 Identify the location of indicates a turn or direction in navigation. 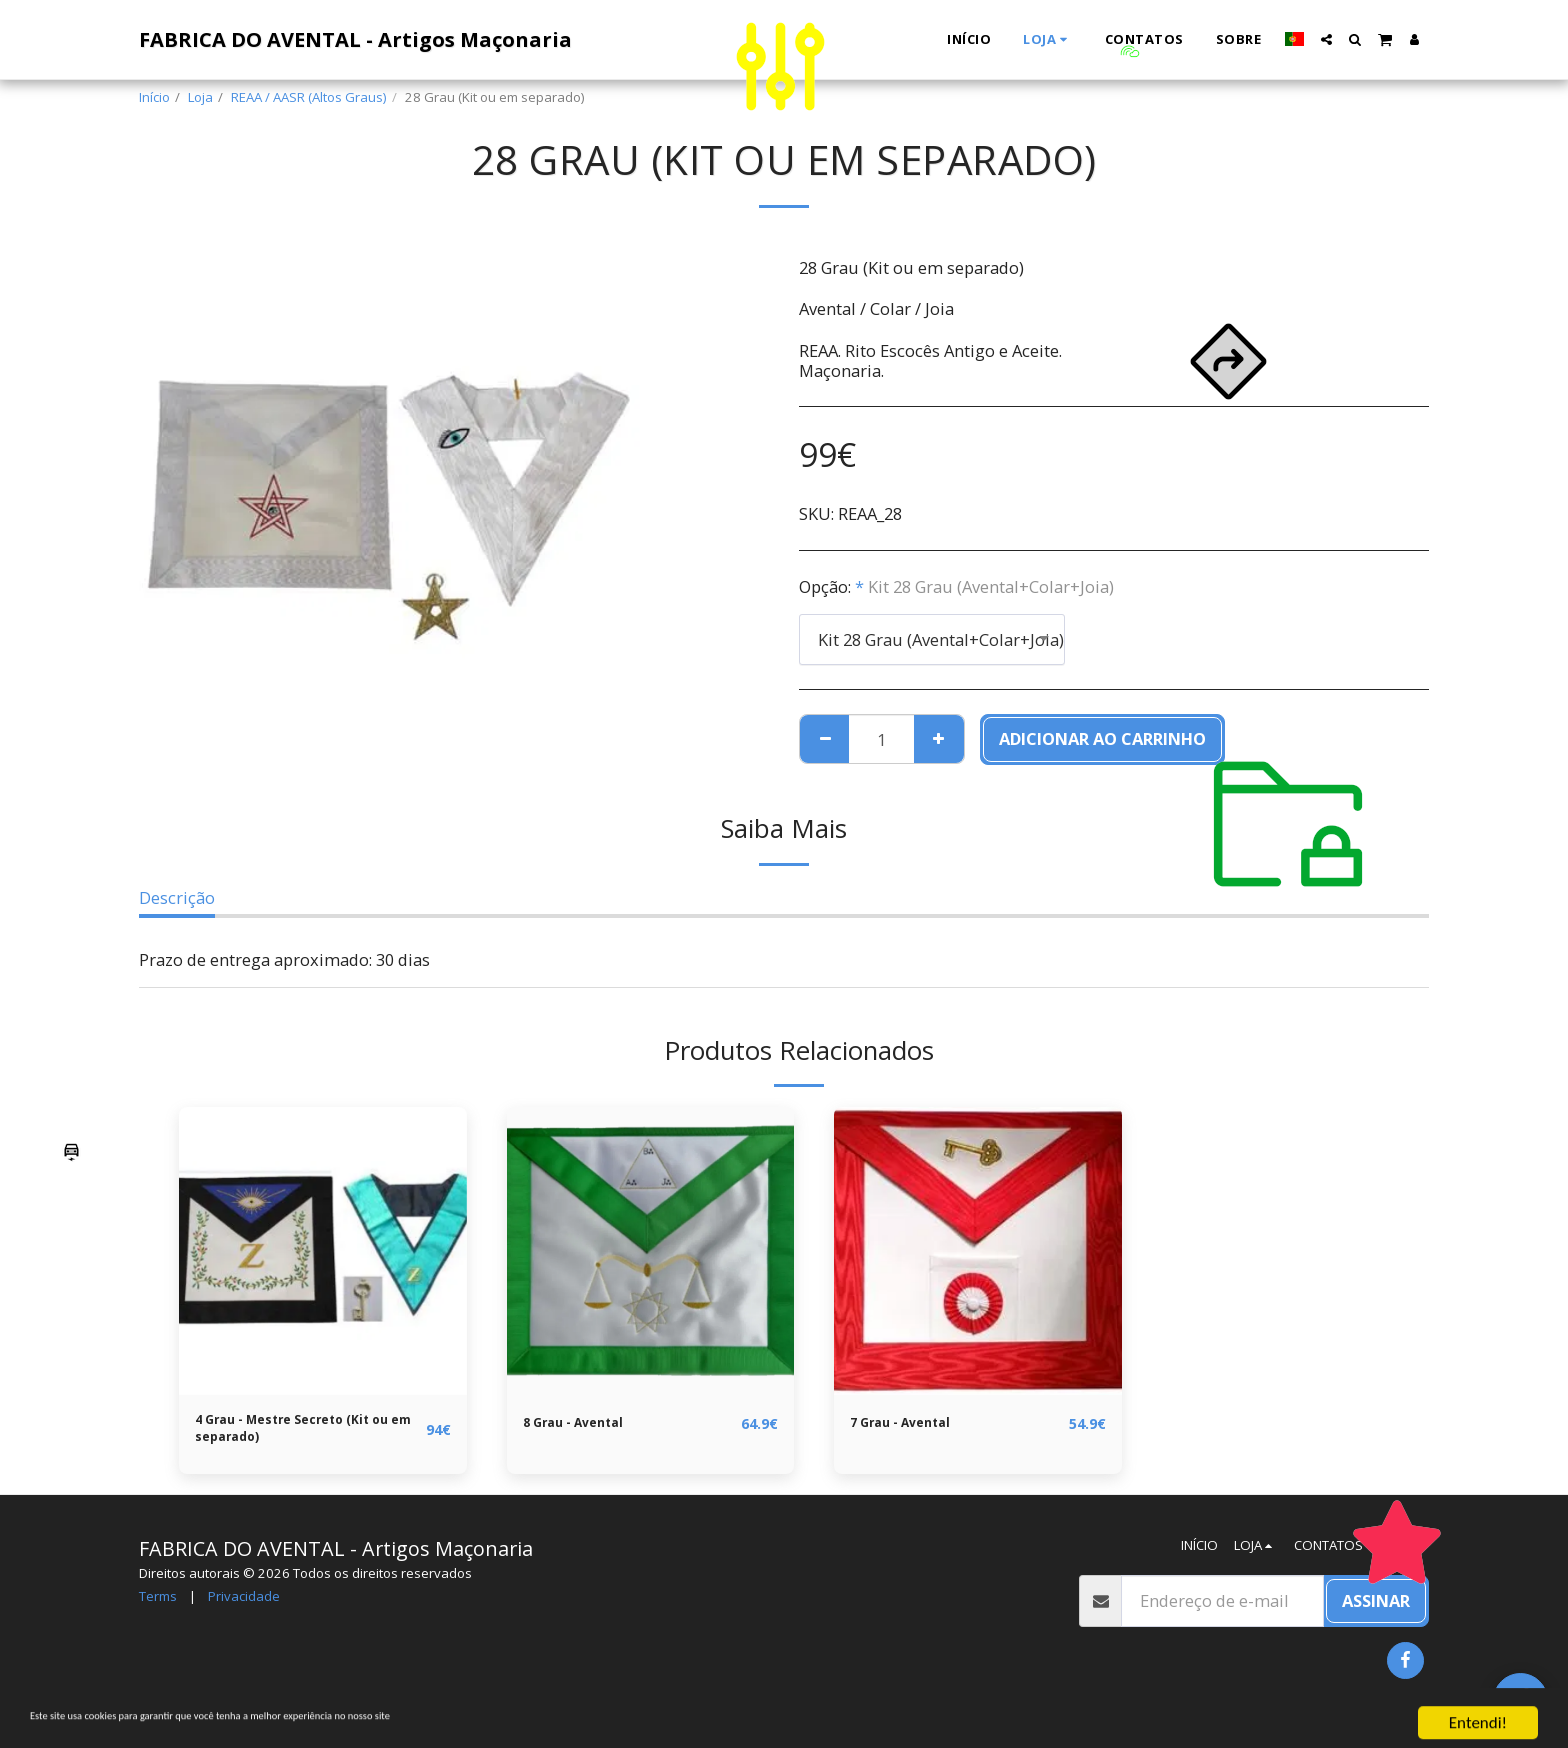
(1228, 361).